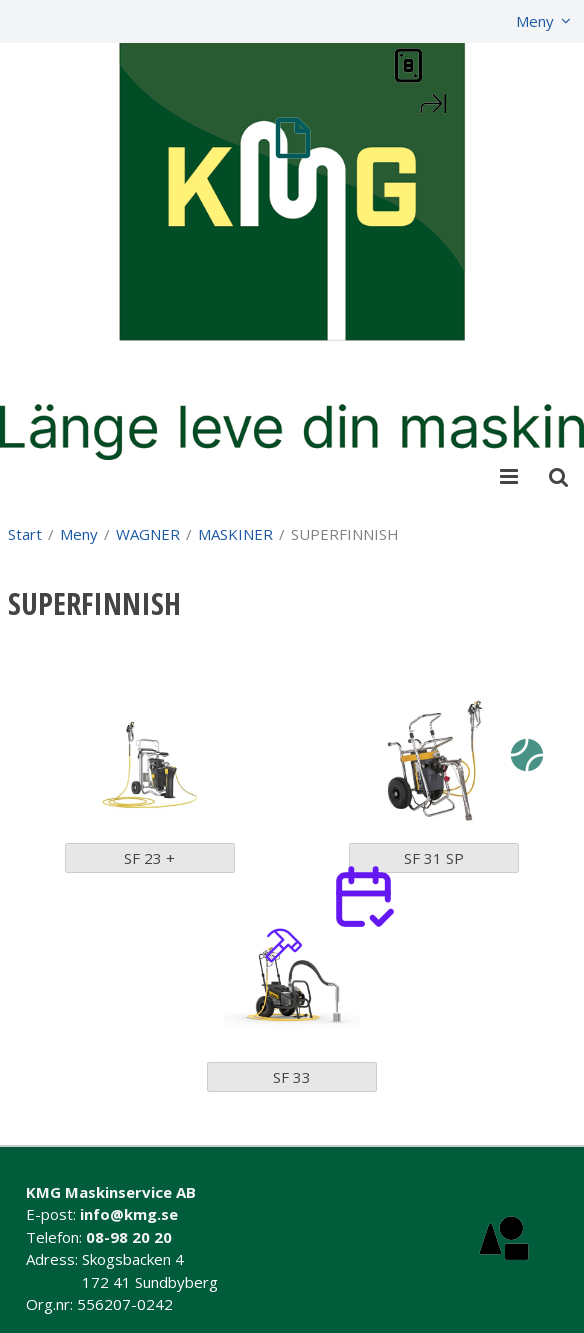 The height and width of the screenshot is (1333, 584). I want to click on move cursor to next tab stop, so click(431, 102).